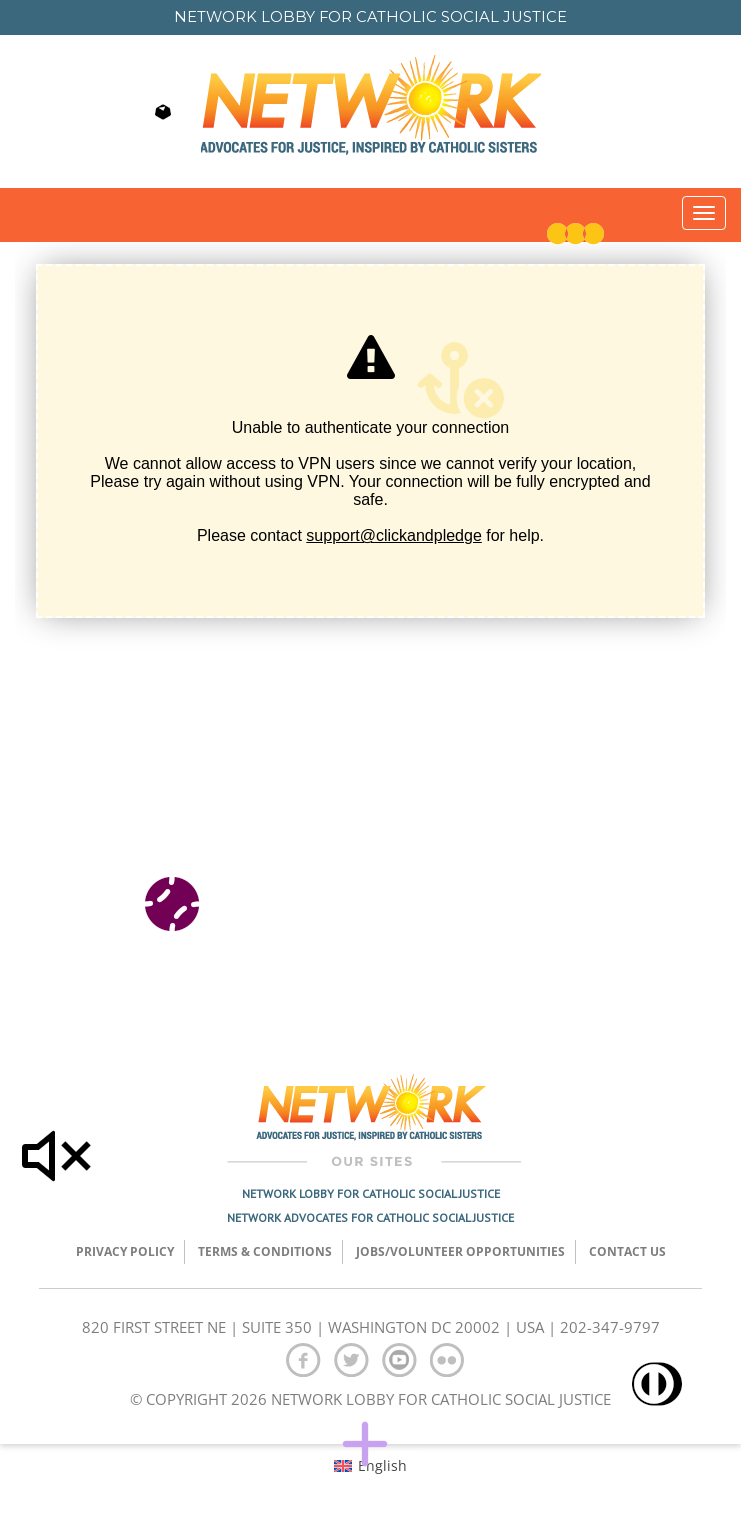 This screenshot has height=1517, width=741. What do you see at coordinates (657, 1384) in the screenshot?
I see `pay with Diners Club credit card` at bounding box center [657, 1384].